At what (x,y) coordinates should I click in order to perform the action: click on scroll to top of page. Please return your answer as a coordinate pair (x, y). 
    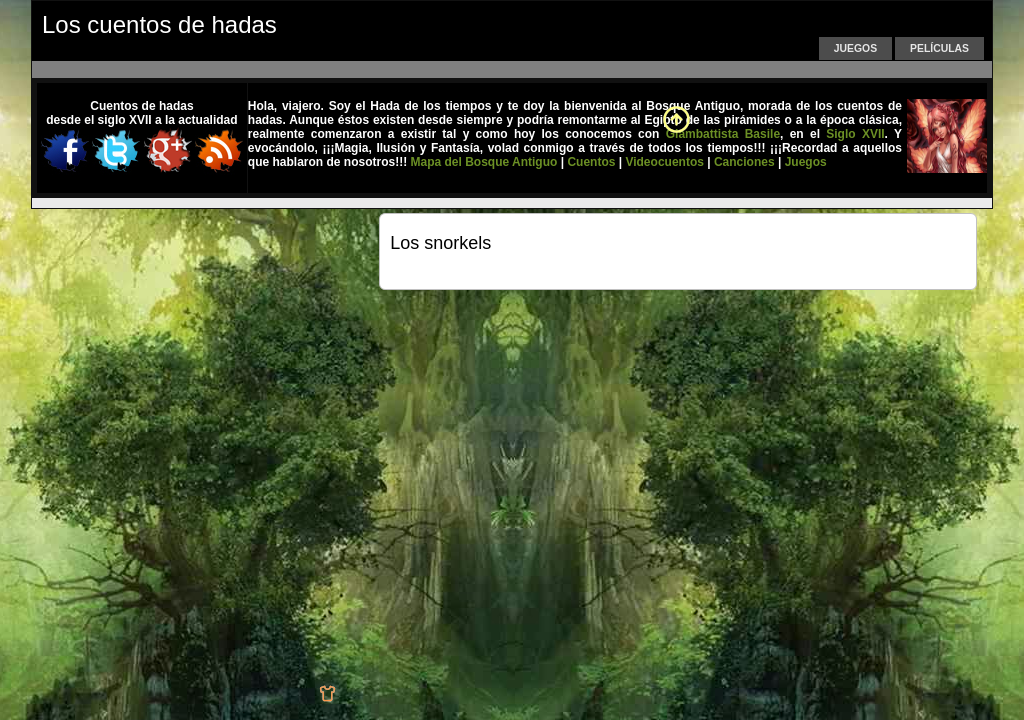
    Looking at the image, I should click on (676, 119).